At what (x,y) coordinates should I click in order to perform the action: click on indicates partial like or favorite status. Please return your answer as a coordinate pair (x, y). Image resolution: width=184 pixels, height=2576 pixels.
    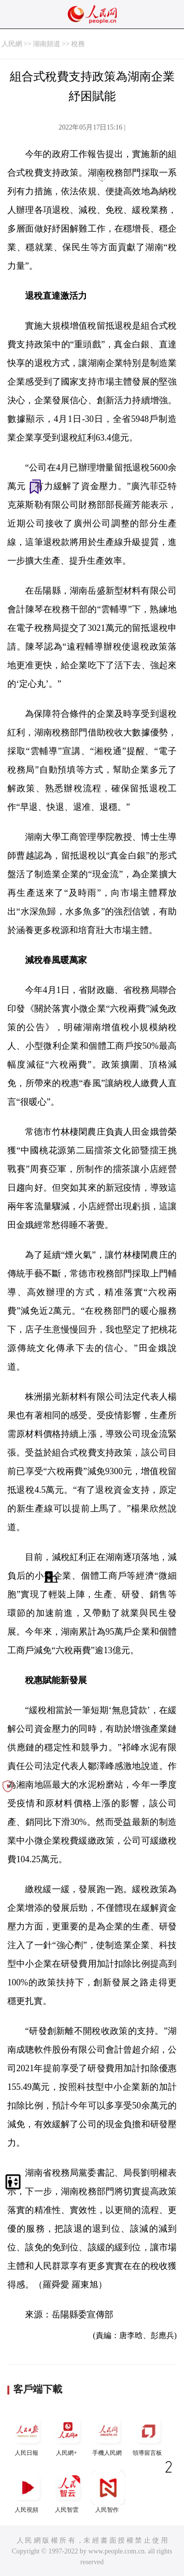
    Looking at the image, I should click on (102, 179).